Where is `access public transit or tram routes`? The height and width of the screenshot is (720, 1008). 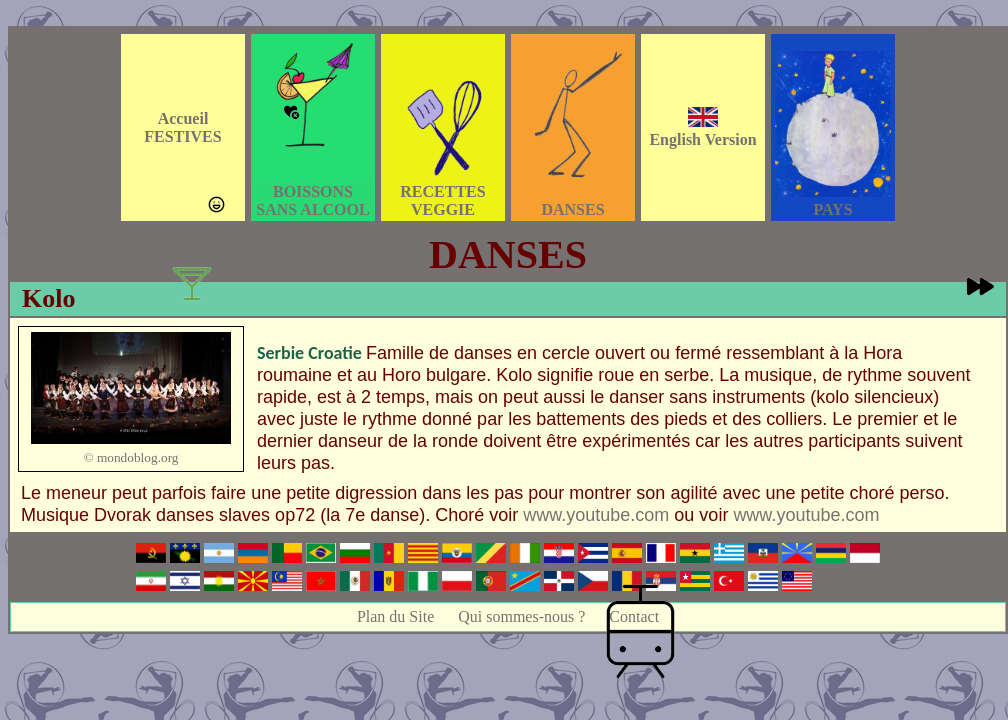
access public transit or tram routes is located at coordinates (640, 631).